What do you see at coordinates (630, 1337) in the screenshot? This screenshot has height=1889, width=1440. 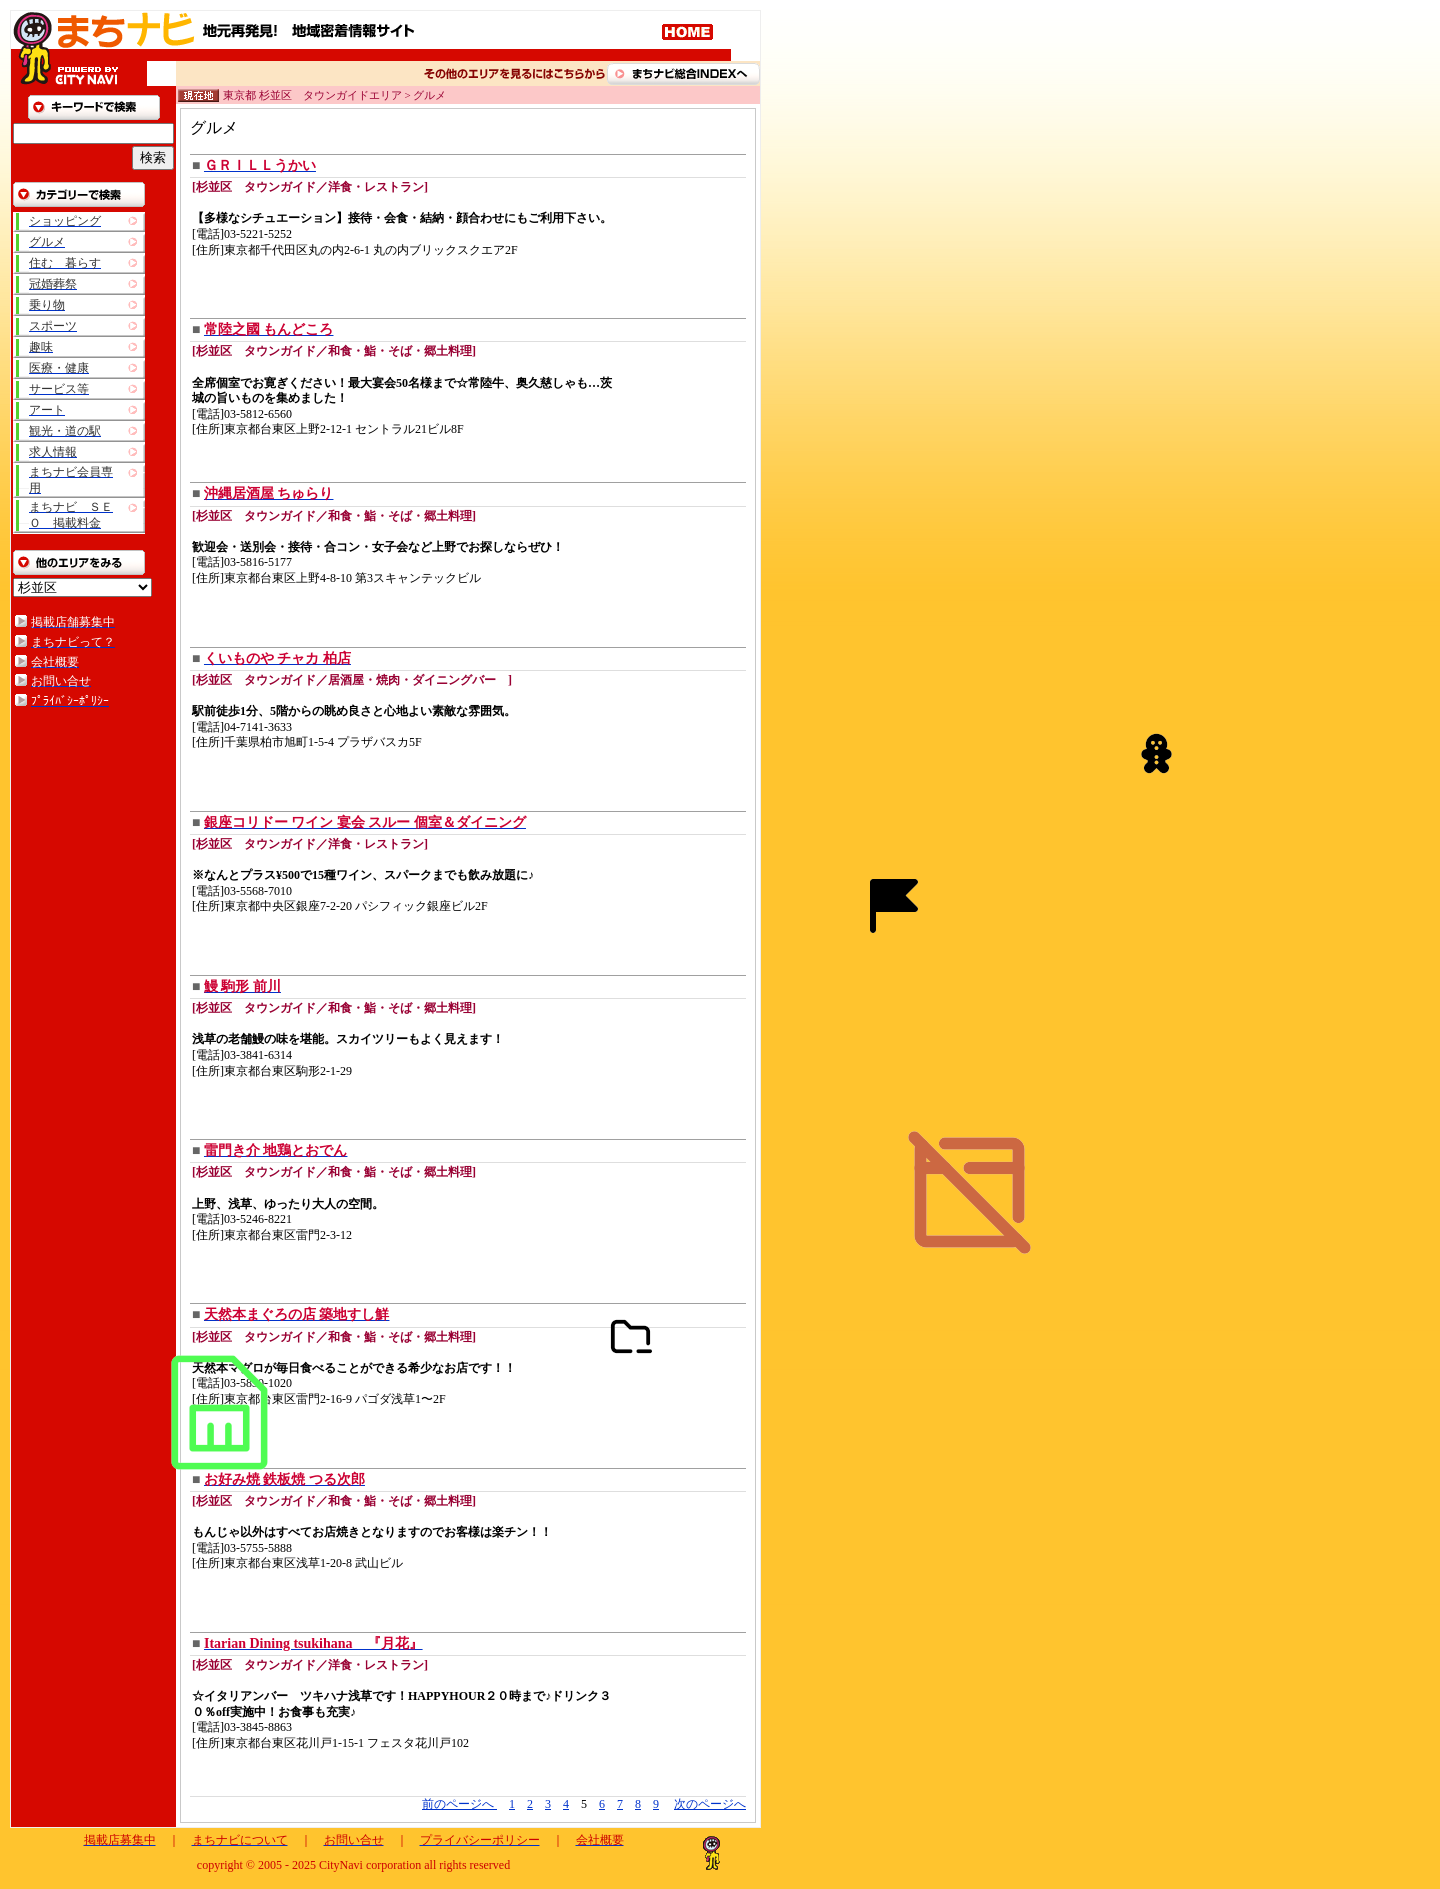 I see `remove a folder from your files` at bounding box center [630, 1337].